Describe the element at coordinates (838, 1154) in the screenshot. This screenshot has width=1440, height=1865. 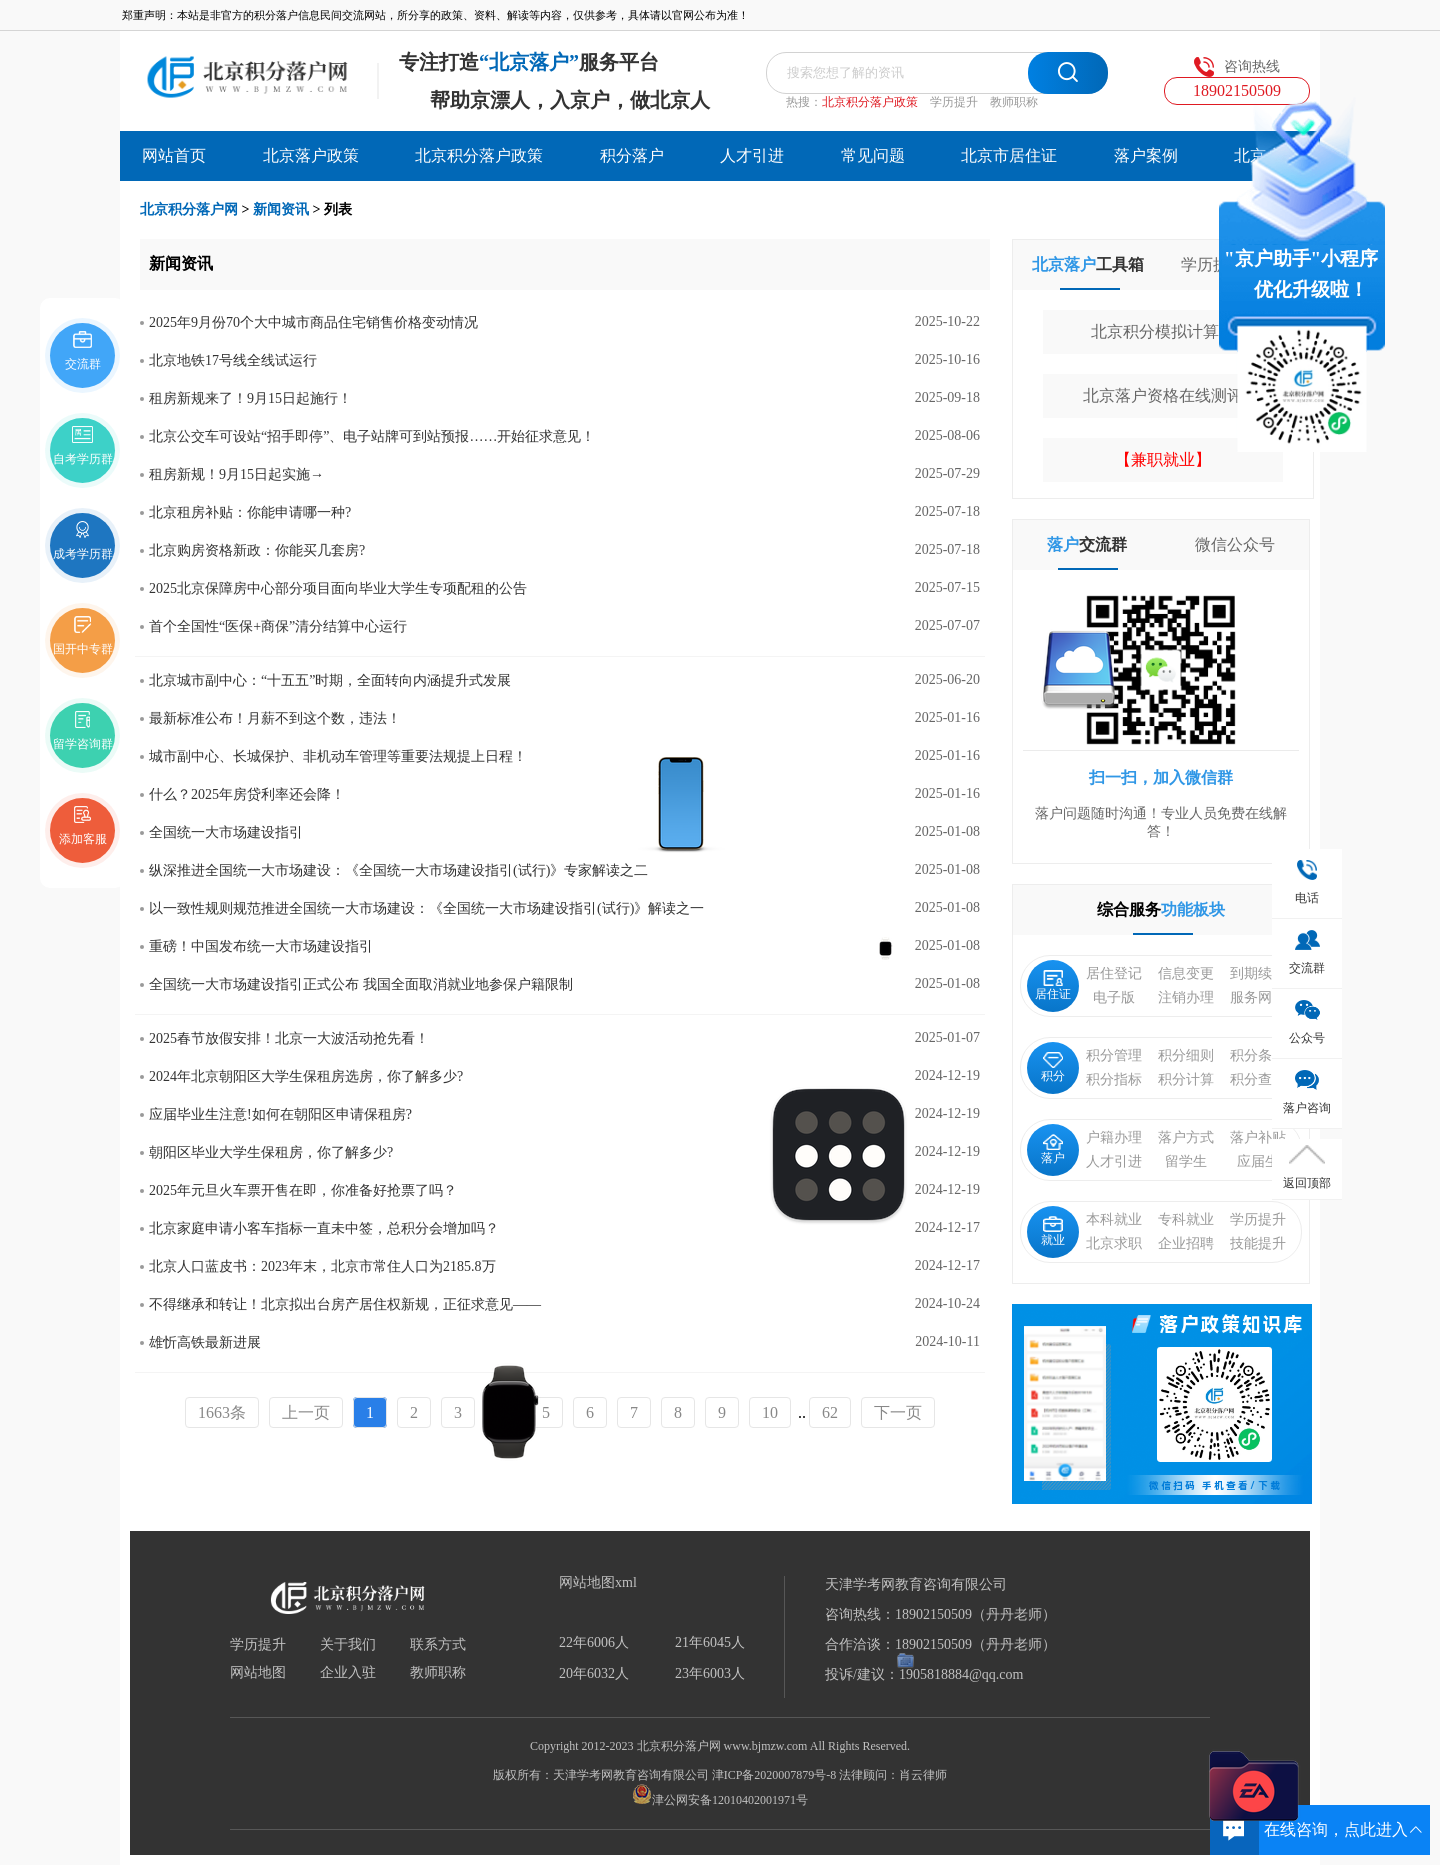
I see `open Tailscale VPN settings` at that location.